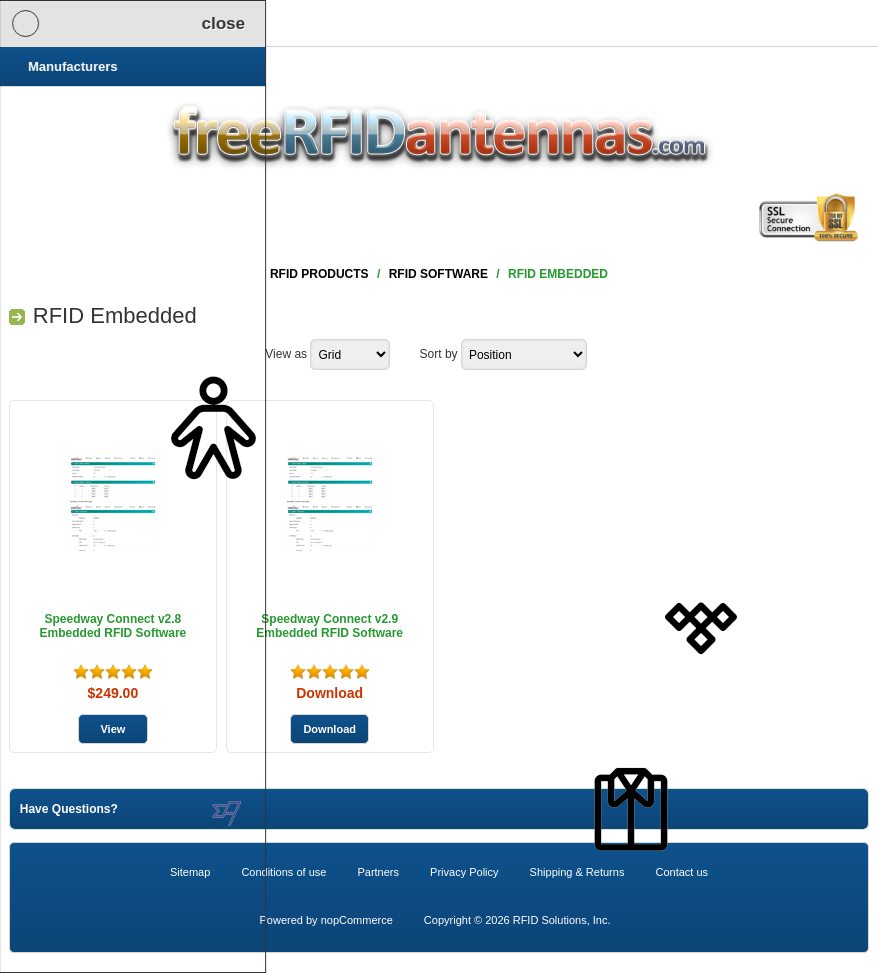 This screenshot has width=878, height=973. I want to click on view your profile, so click(213, 429).